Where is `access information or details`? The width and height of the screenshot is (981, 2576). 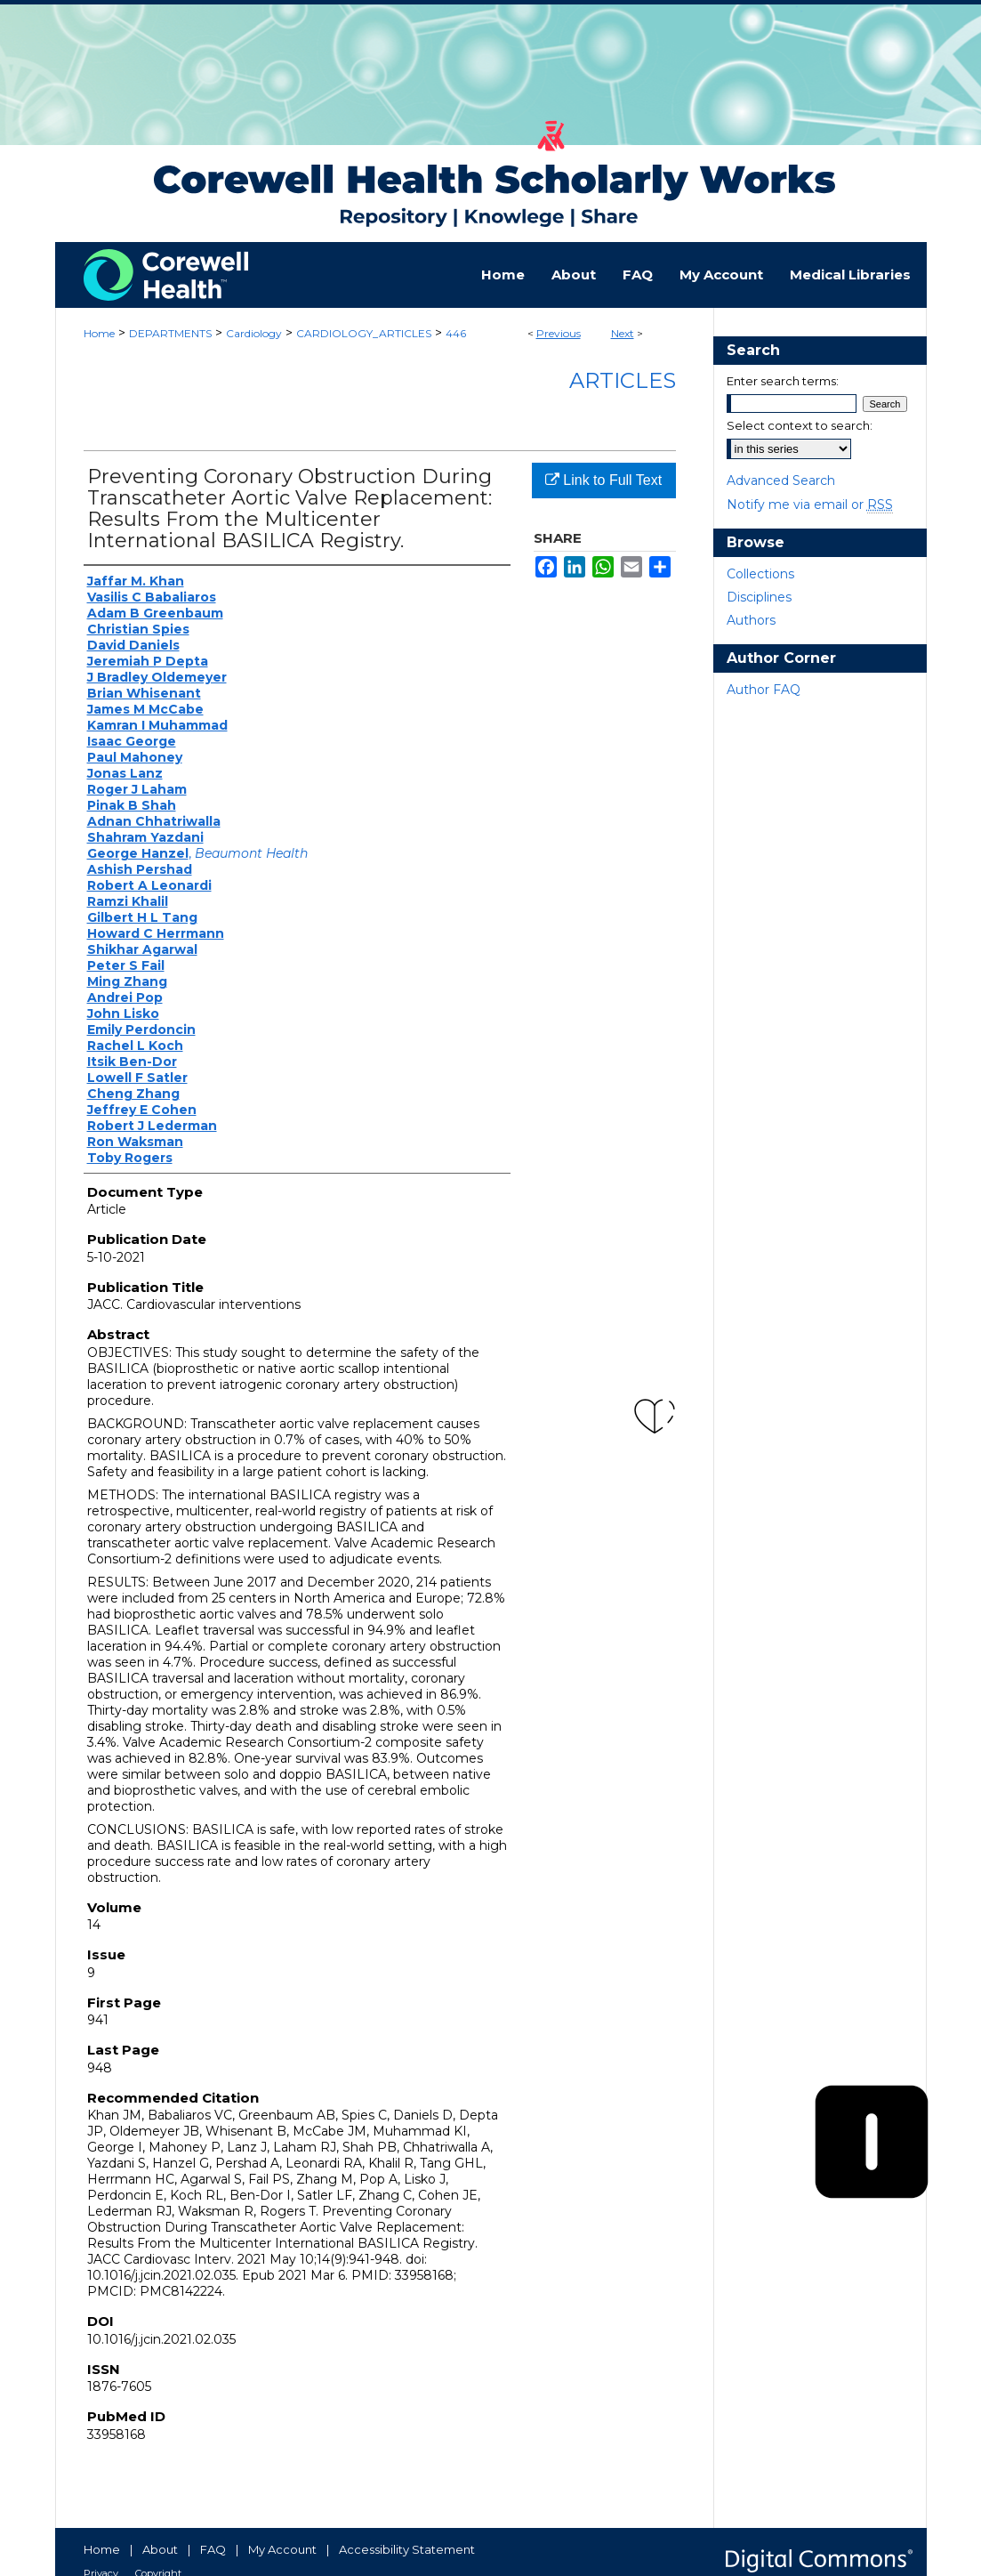
access information or details is located at coordinates (872, 2142).